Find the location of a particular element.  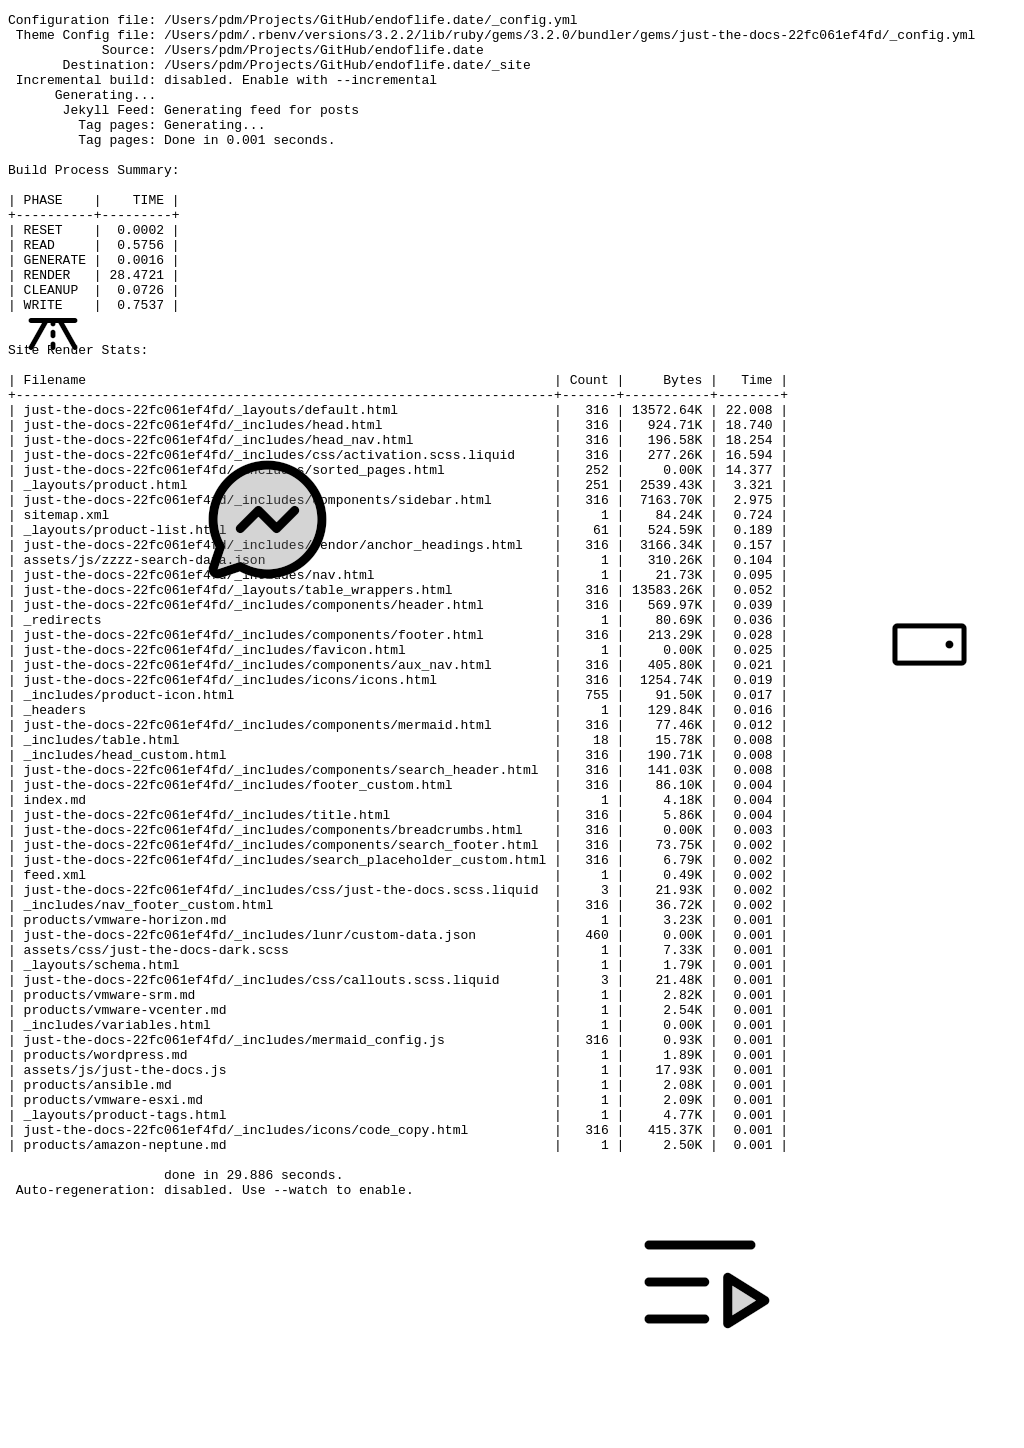

access storage or drive settings is located at coordinates (929, 644).